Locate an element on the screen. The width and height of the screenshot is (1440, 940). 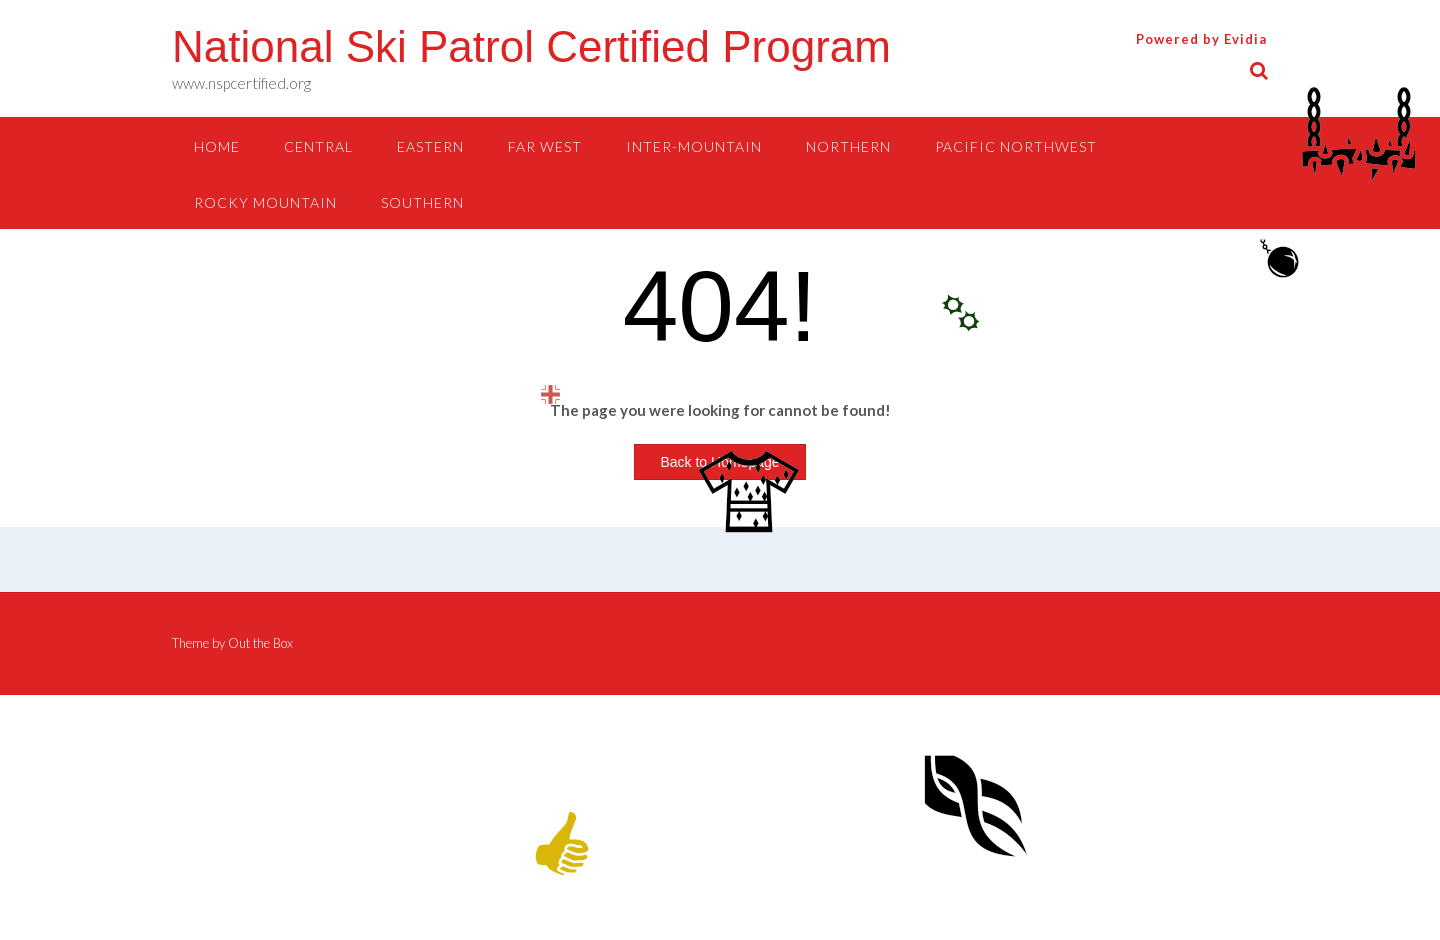
select spiked trunk trap or obstacle is located at coordinates (1359, 146).